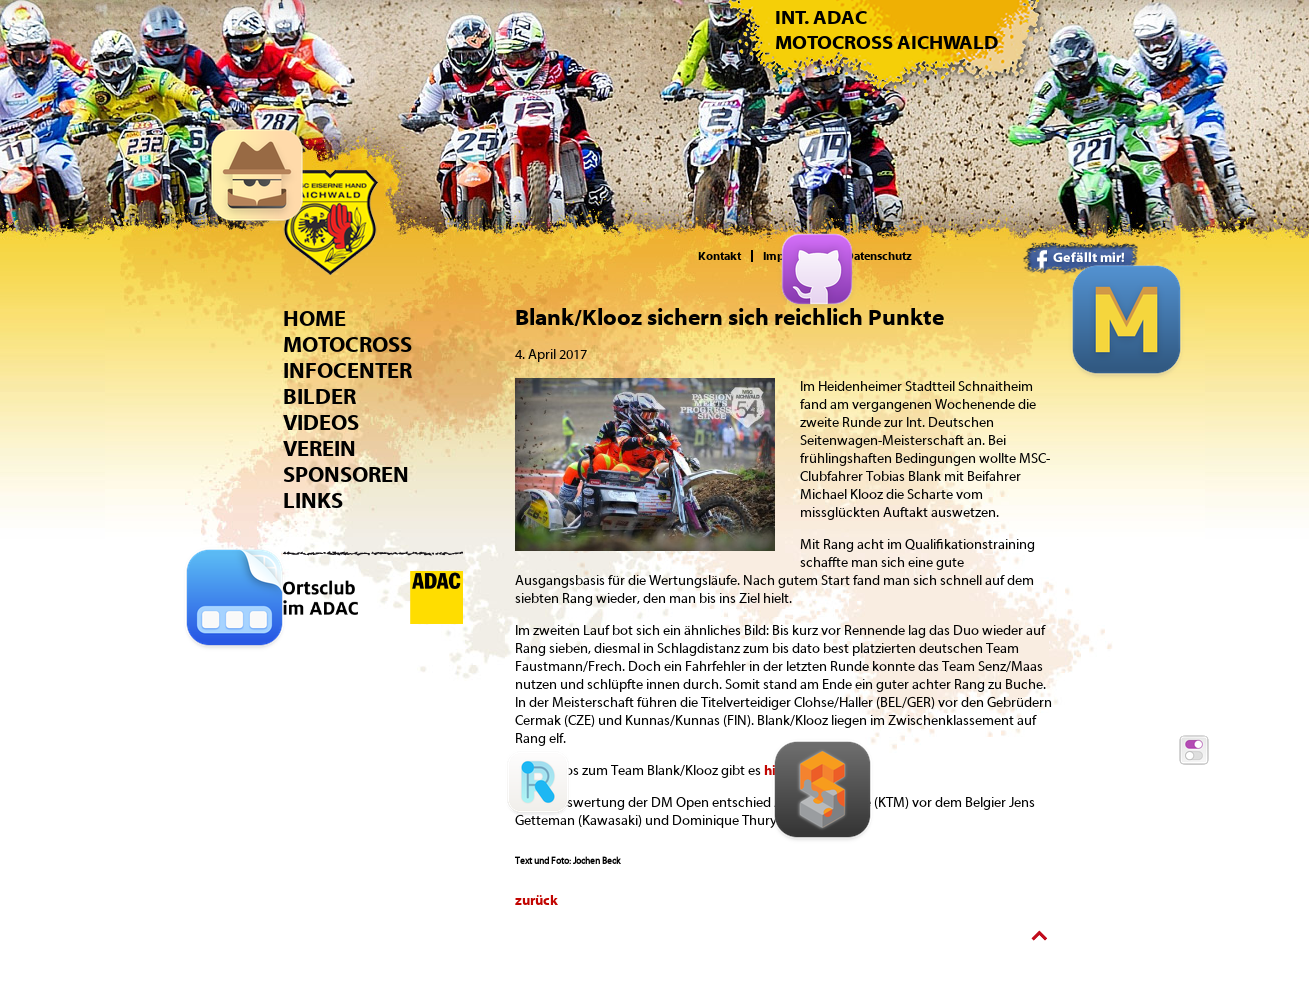 Image resolution: width=1309 pixels, height=996 pixels. What do you see at coordinates (1126, 319) in the screenshot?
I see `launch mullvad browser app` at bounding box center [1126, 319].